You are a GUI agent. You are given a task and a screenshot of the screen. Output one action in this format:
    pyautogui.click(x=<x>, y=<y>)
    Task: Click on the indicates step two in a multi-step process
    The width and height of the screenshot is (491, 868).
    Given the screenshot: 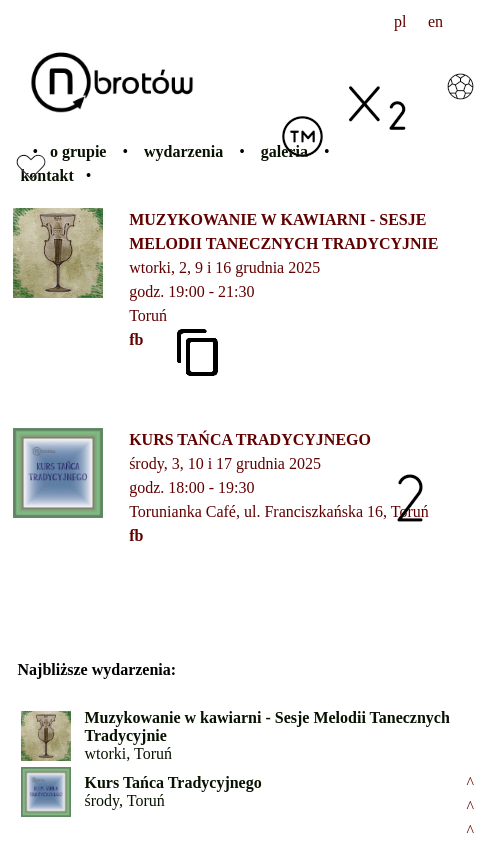 What is the action you would take?
    pyautogui.click(x=410, y=498)
    